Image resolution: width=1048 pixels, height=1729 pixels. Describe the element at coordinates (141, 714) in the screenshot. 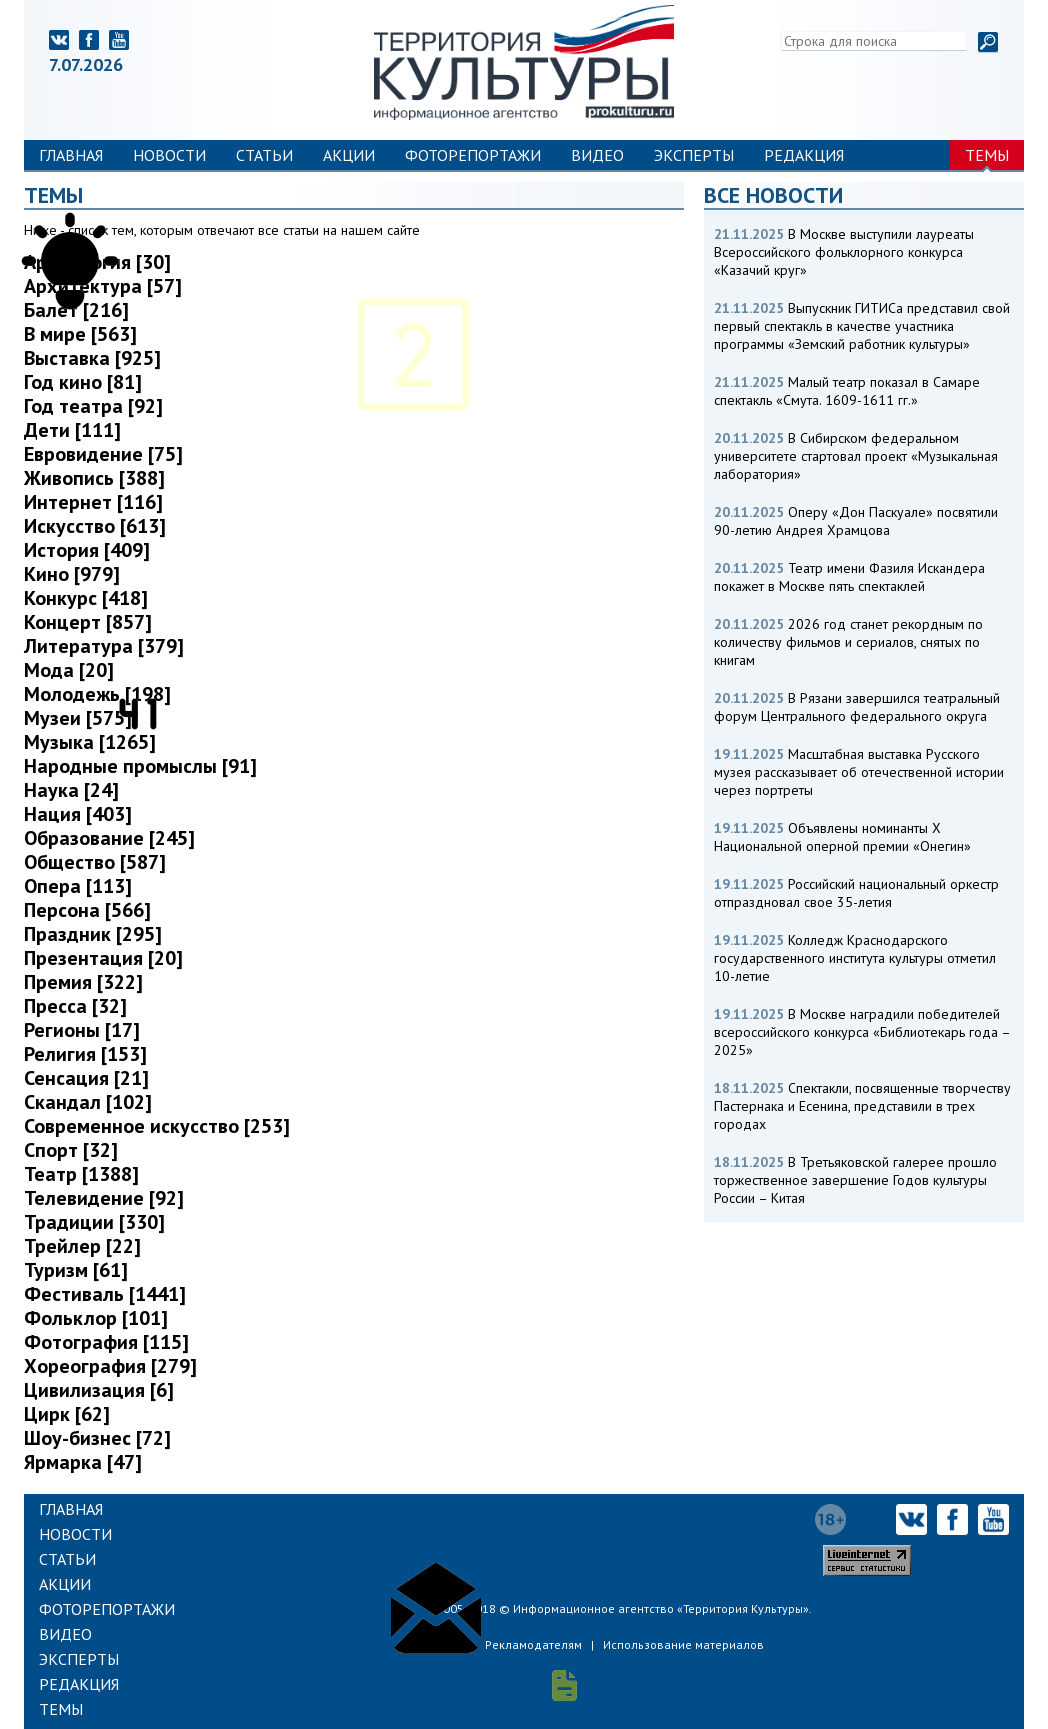

I see `indicates item number 41 in a list or sequence` at that location.